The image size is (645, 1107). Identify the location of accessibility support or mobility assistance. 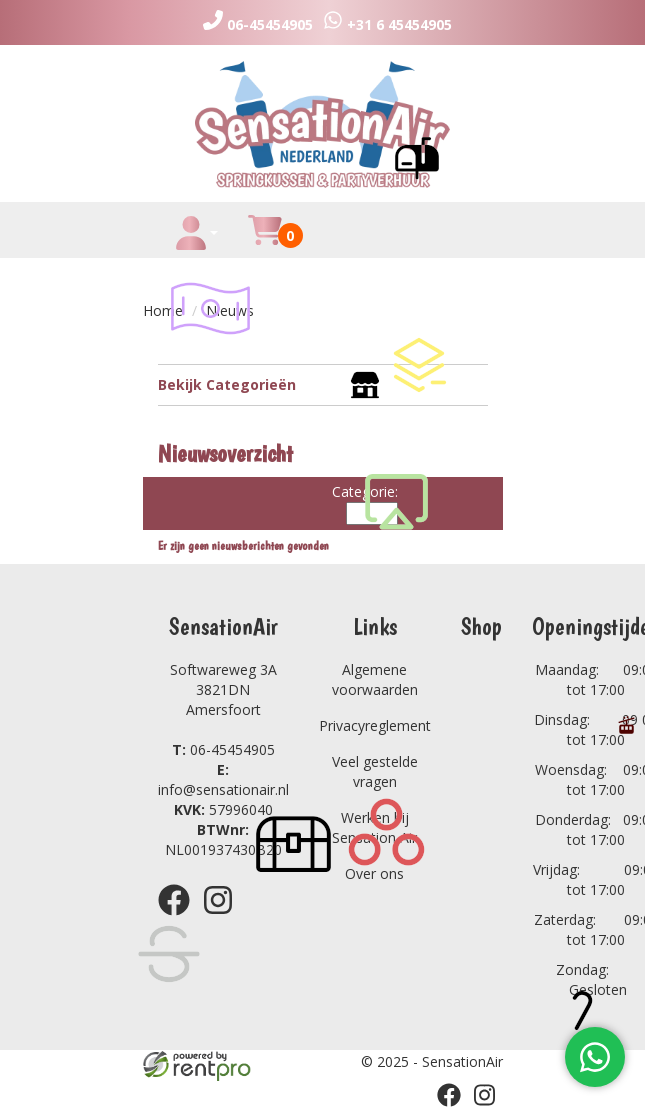
(582, 1010).